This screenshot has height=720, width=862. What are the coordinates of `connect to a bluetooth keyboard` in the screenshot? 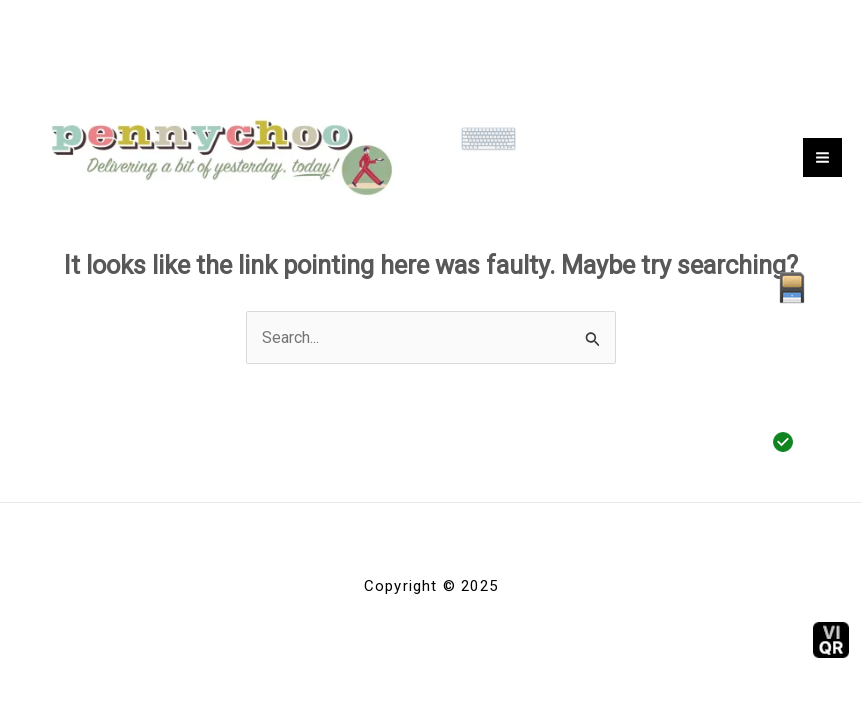 It's located at (488, 138).